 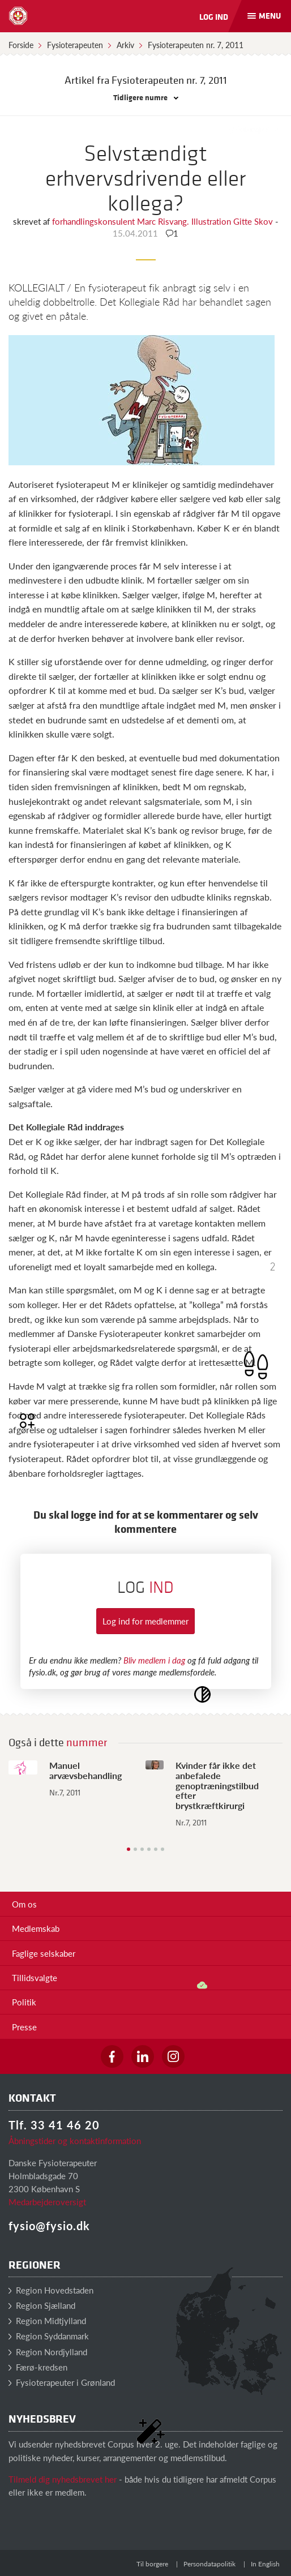 I want to click on indicates step two in a multi-step process, so click(x=272, y=1266).